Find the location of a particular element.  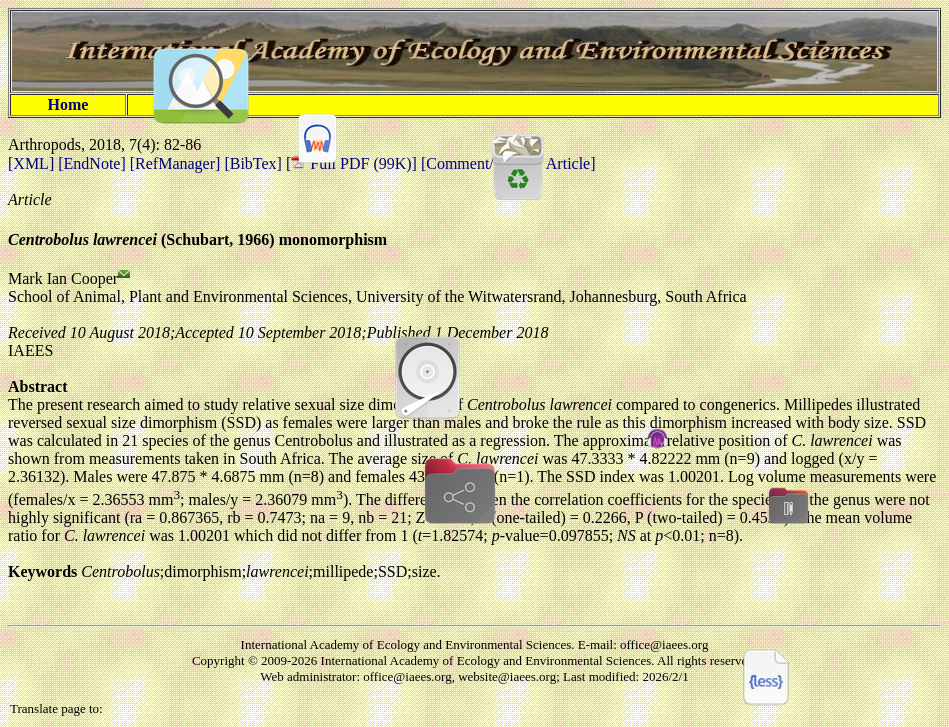

open disk utility application is located at coordinates (427, 377).